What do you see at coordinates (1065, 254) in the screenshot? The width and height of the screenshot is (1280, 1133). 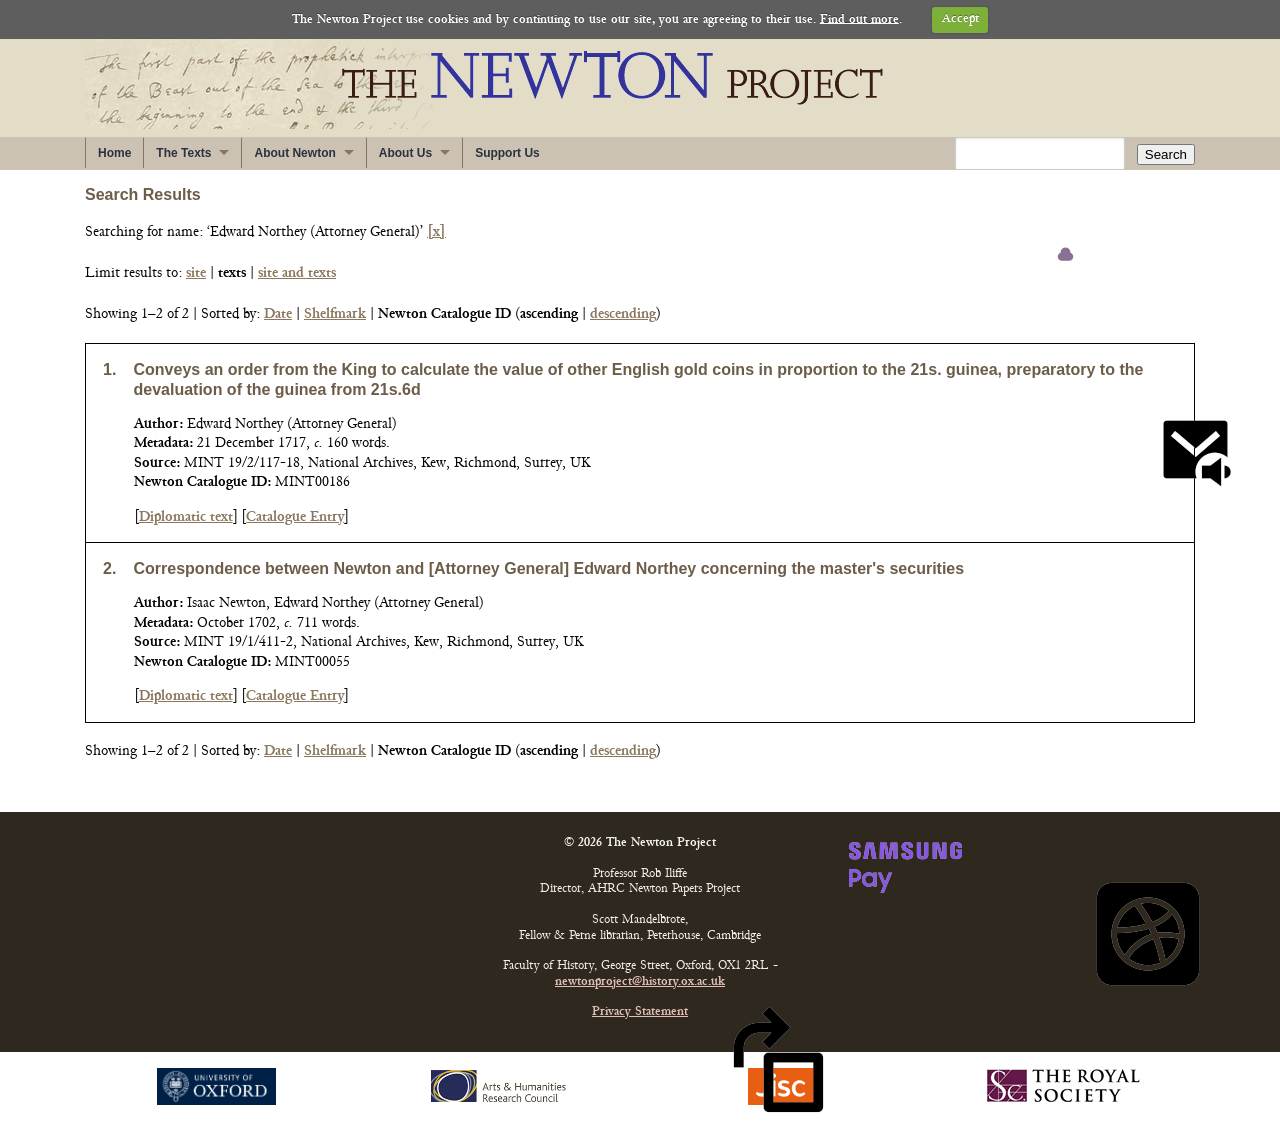 I see `indicates cloudy weather conditions` at bounding box center [1065, 254].